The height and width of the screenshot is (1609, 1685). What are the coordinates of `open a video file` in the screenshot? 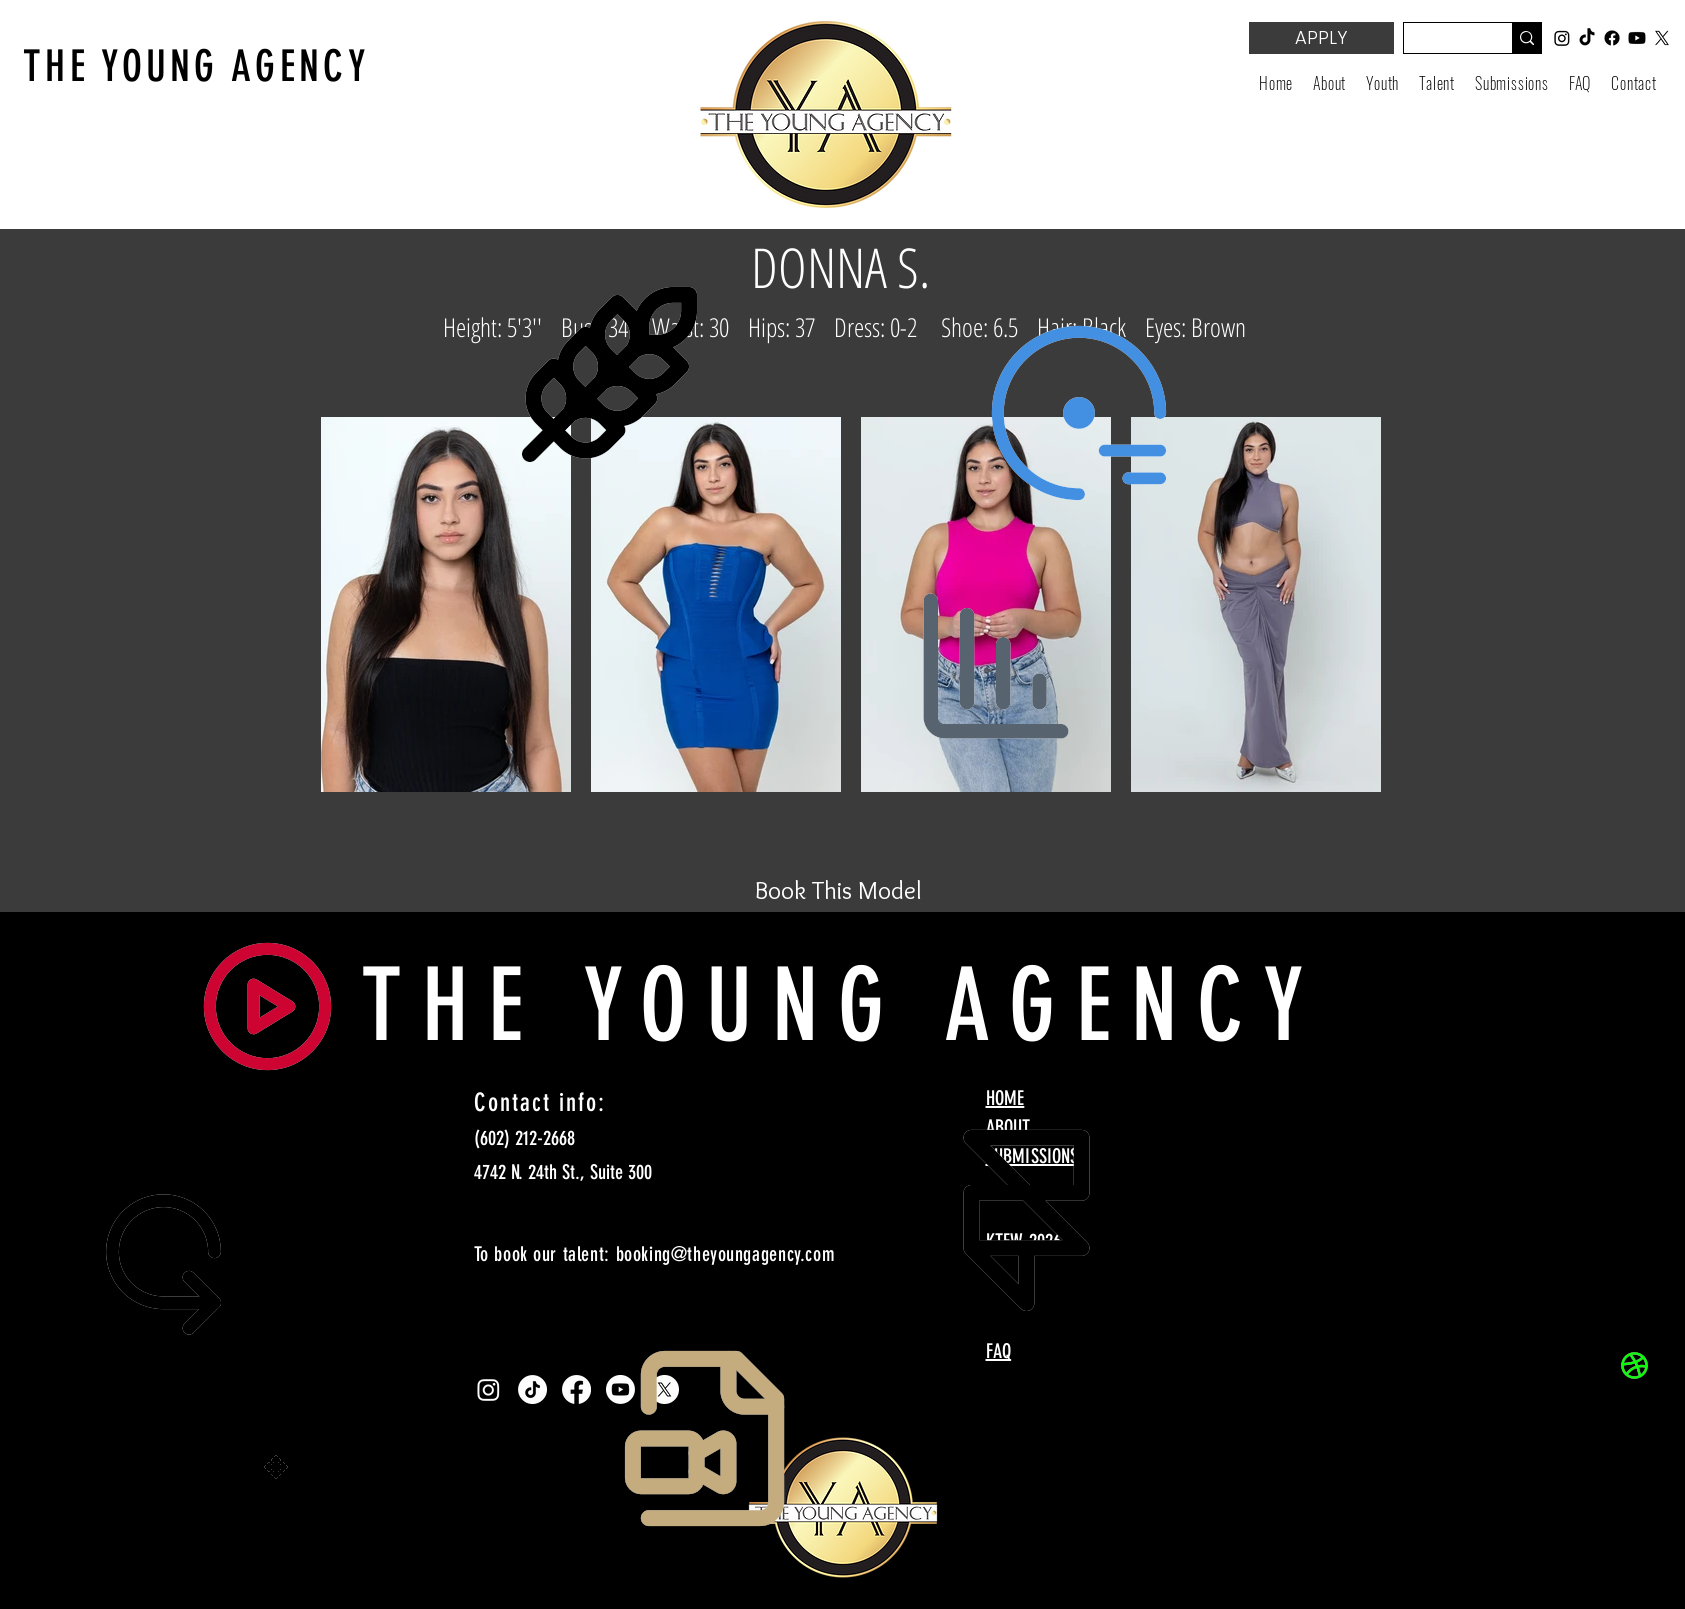 It's located at (712, 1438).